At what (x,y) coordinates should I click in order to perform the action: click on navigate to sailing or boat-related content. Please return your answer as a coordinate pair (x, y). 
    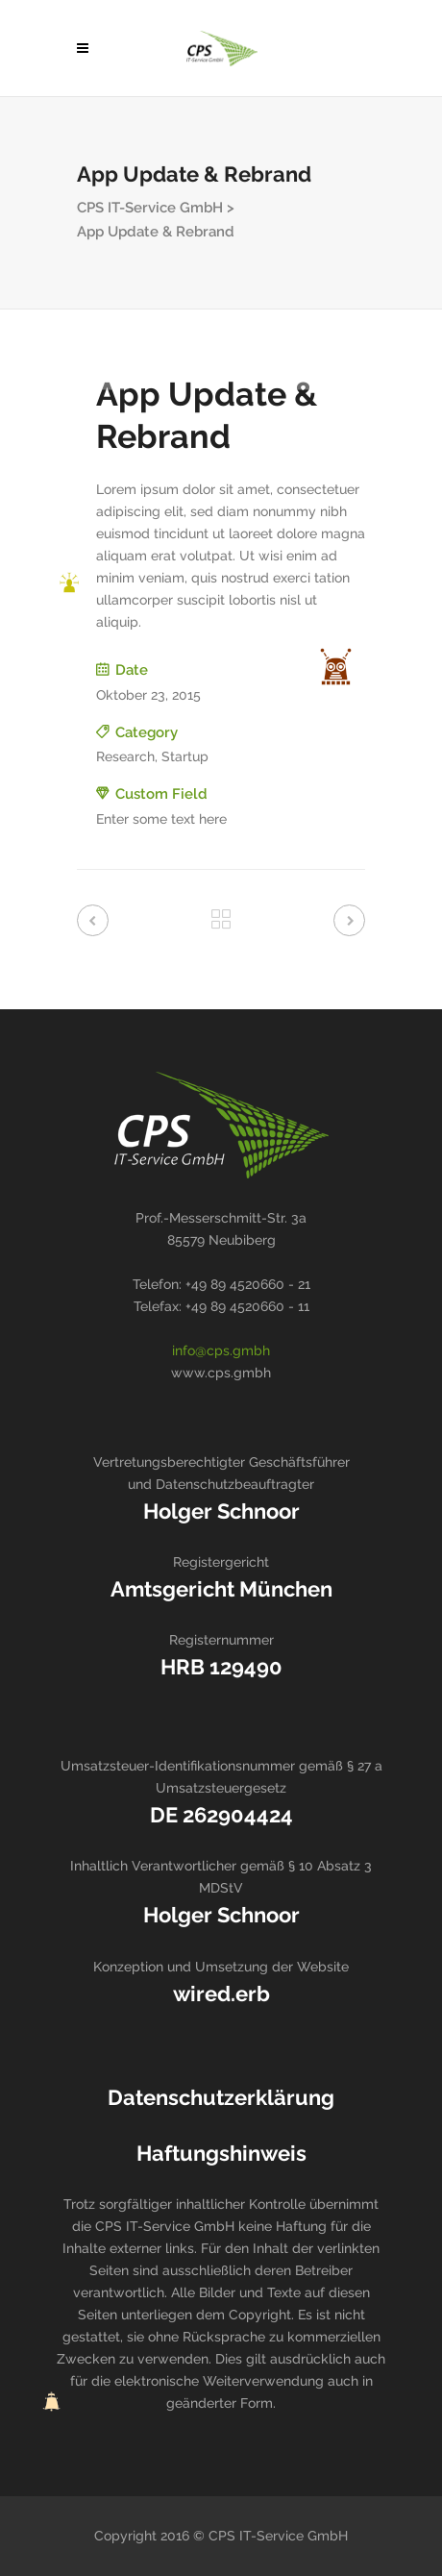
    Looking at the image, I should click on (51, 2401).